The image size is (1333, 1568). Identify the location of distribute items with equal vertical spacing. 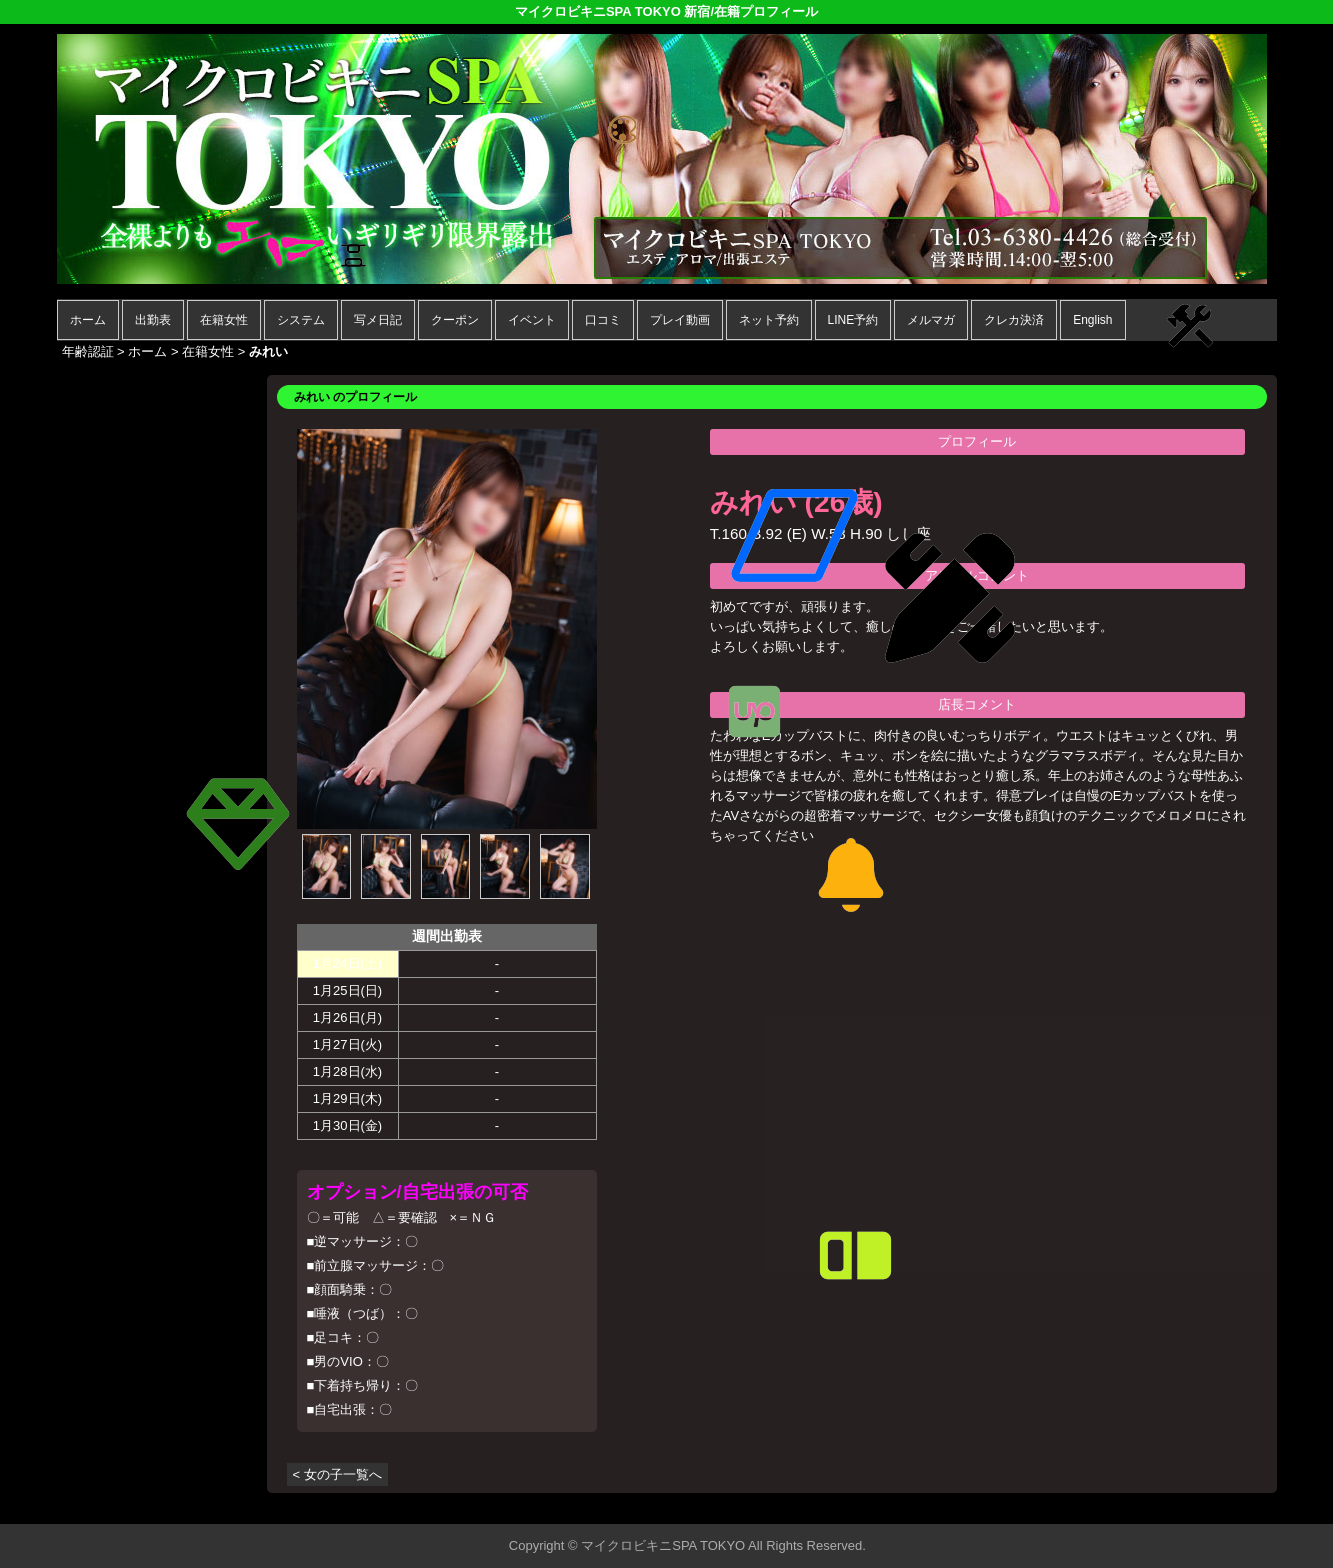
(353, 255).